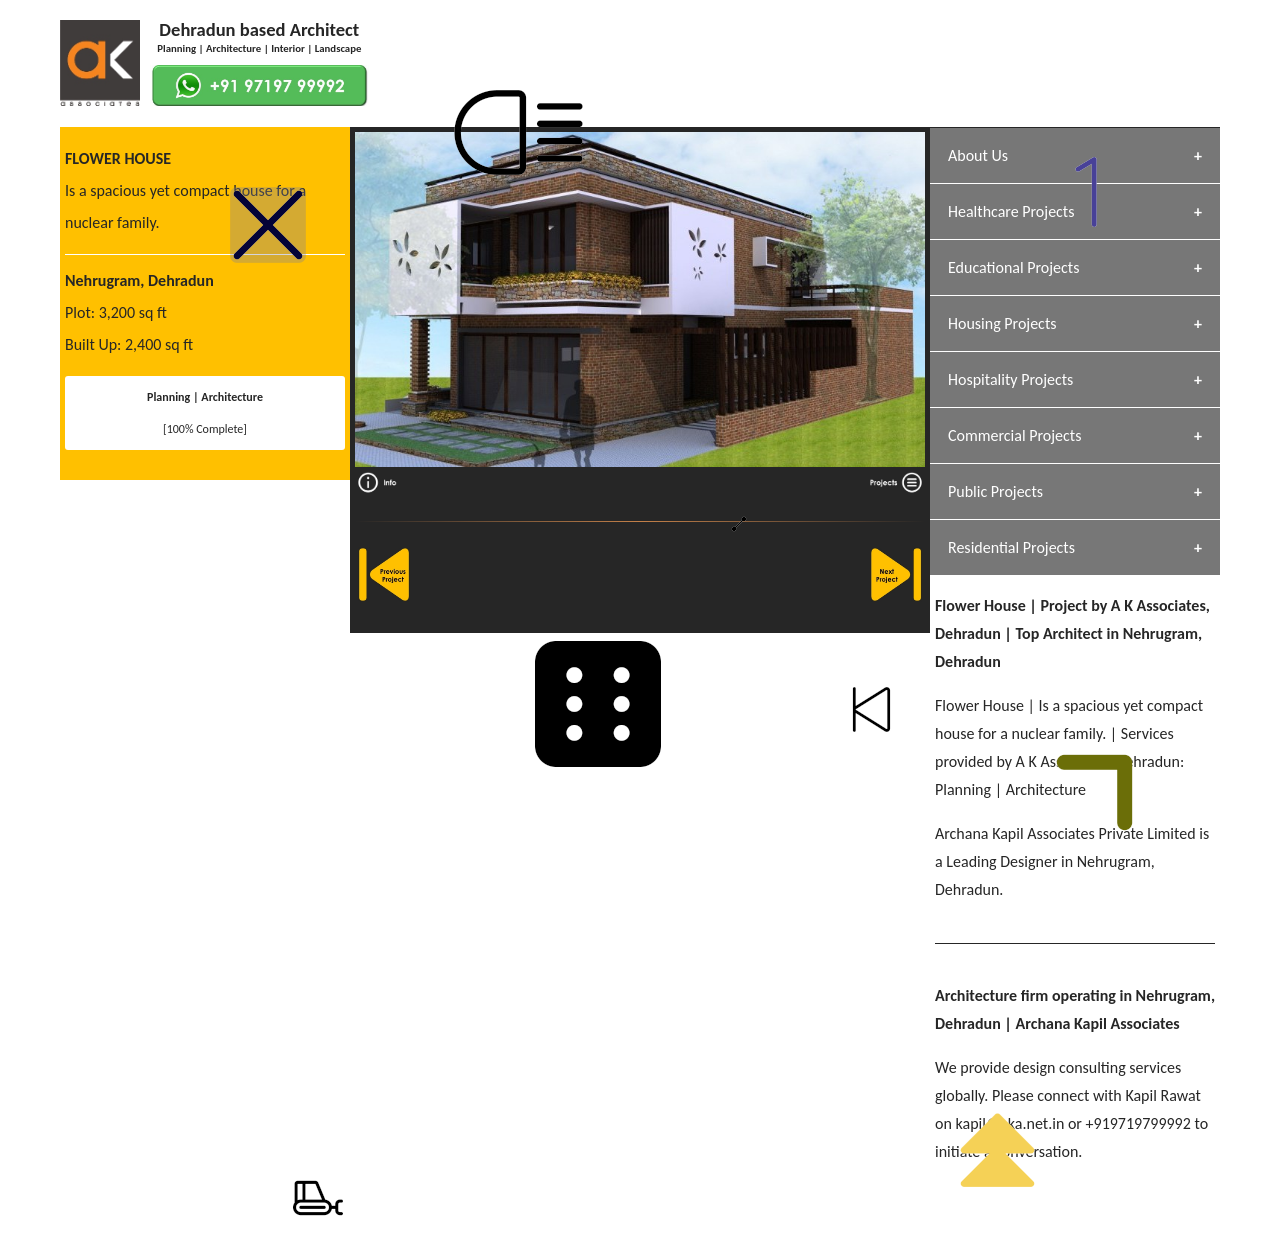 The image size is (1280, 1240). Describe the element at coordinates (1091, 192) in the screenshot. I see `indicates first place or top ranking` at that location.